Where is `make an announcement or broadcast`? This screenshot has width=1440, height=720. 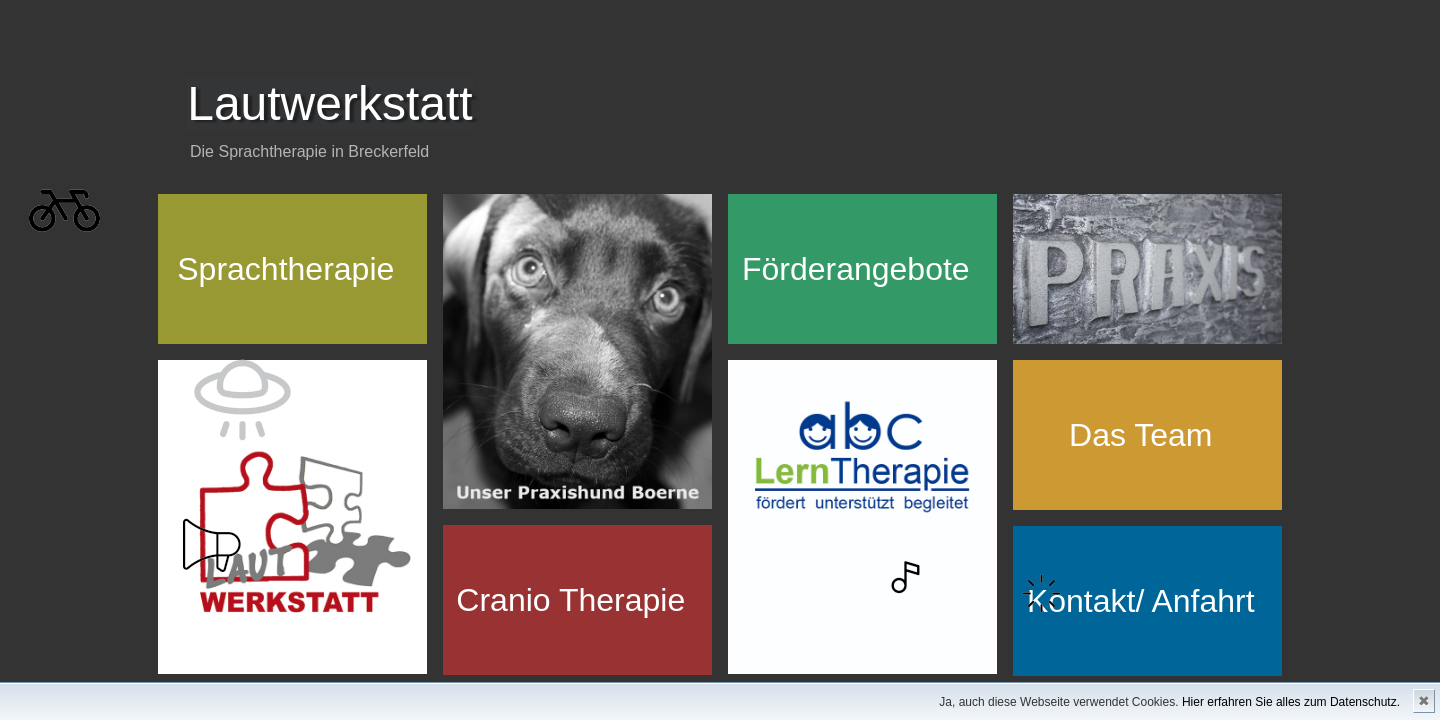
make an announcement or broadcast is located at coordinates (208, 546).